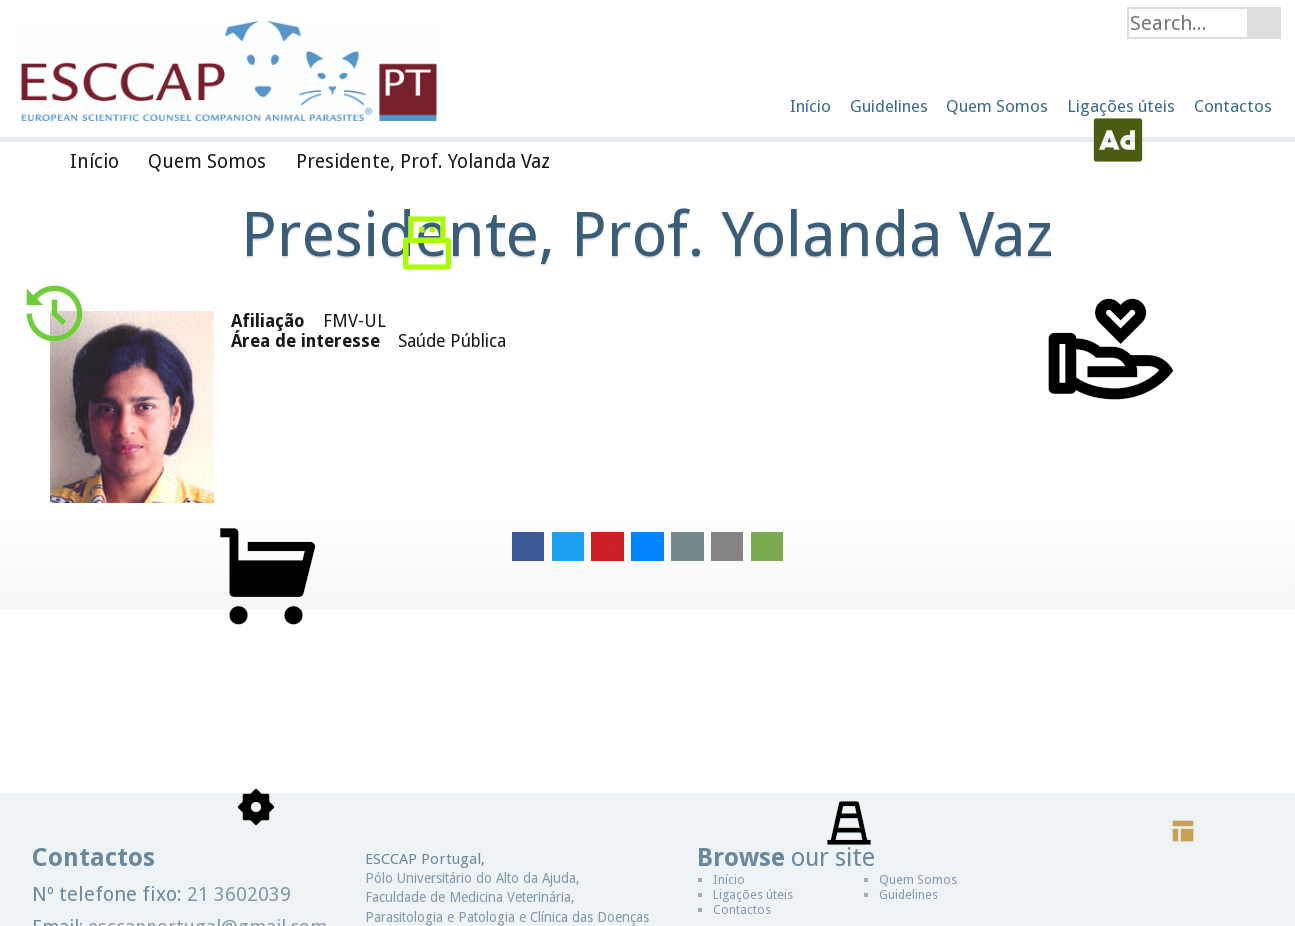  What do you see at coordinates (54, 313) in the screenshot?
I see `view recent activity or history` at bounding box center [54, 313].